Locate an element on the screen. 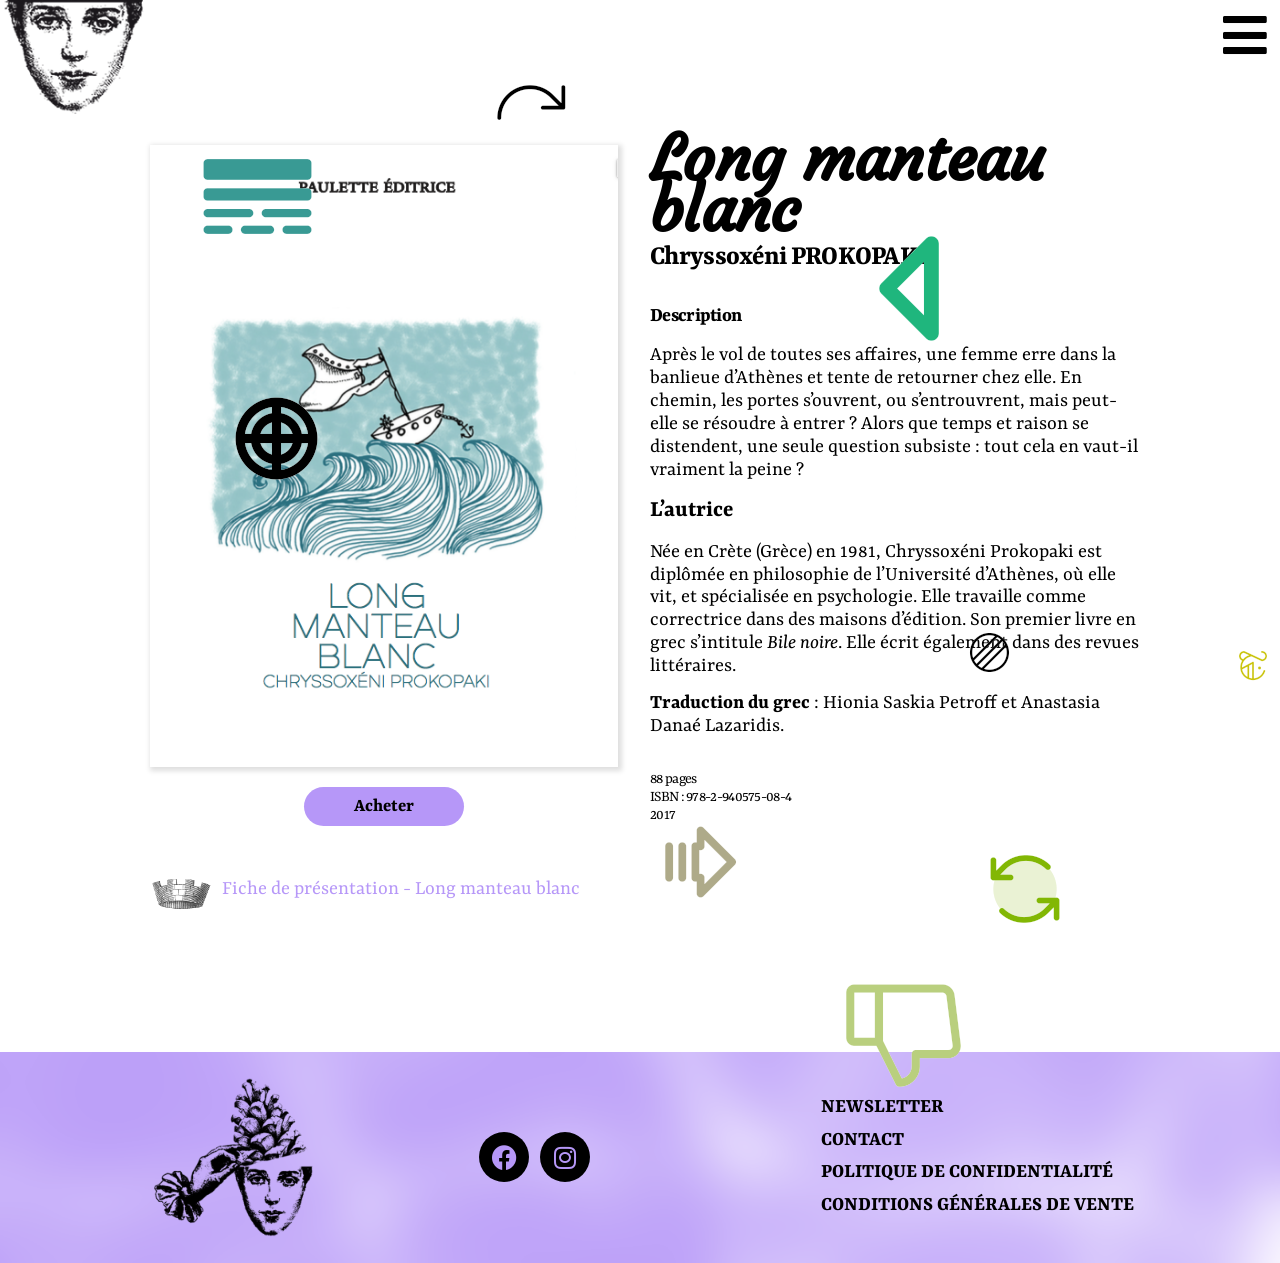 This screenshot has width=1280, height=1263. adjust gradient or color fill settings is located at coordinates (257, 196).